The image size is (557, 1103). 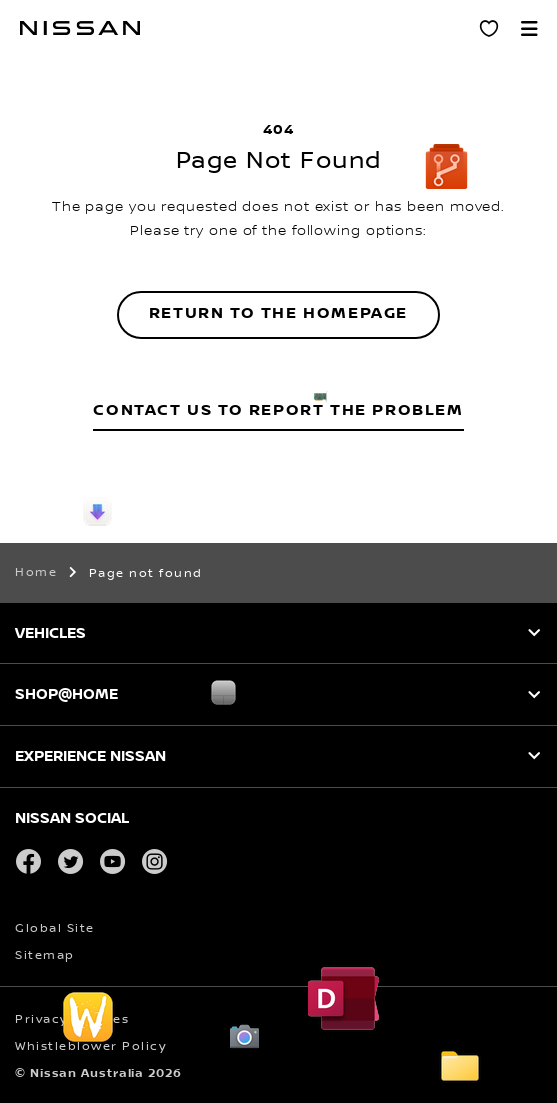 I want to click on open the camera app, so click(x=244, y=1036).